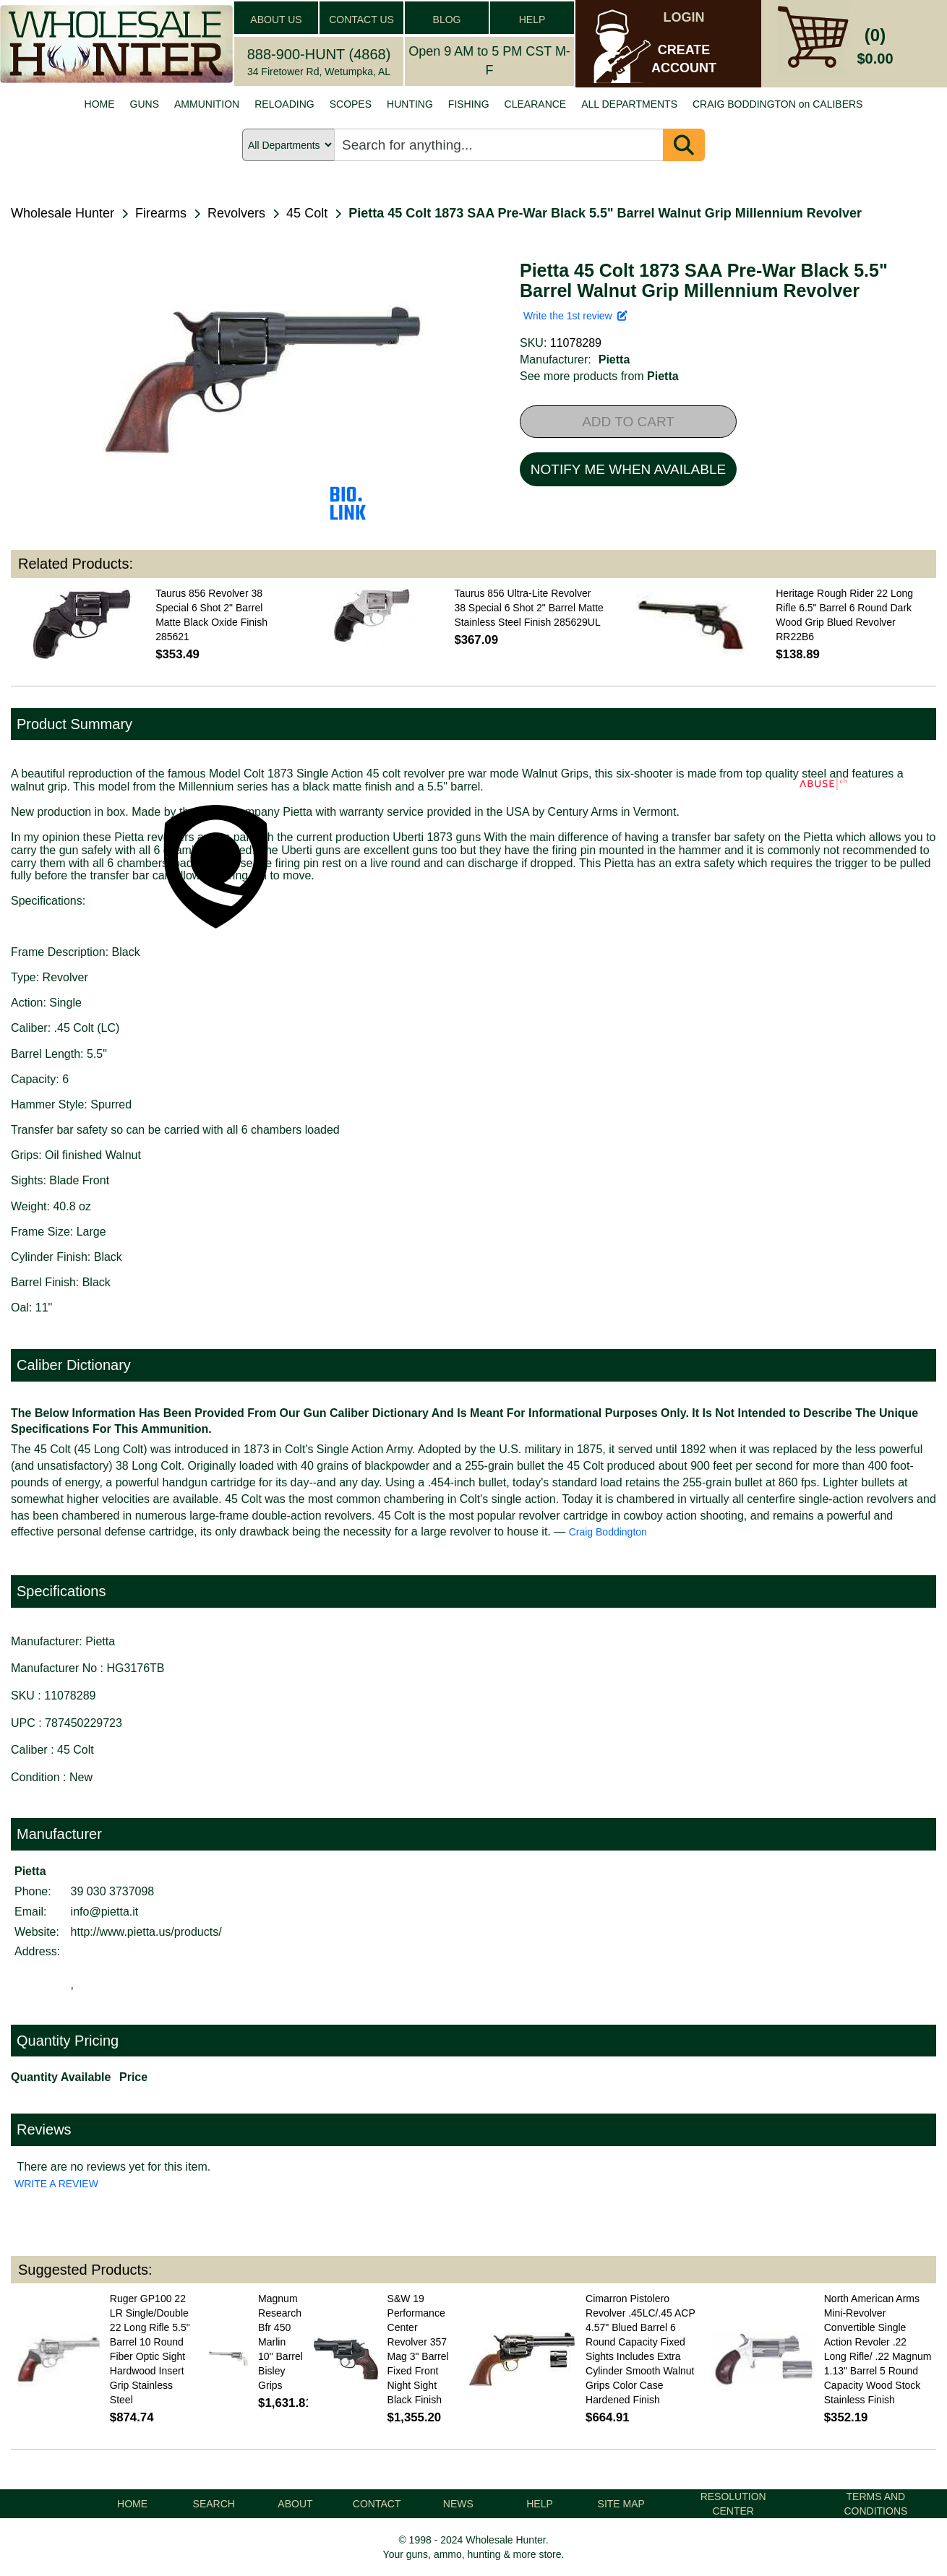 The height and width of the screenshot is (2576, 947). Describe the element at coordinates (215, 866) in the screenshot. I see `Qualys security platform logo` at that location.